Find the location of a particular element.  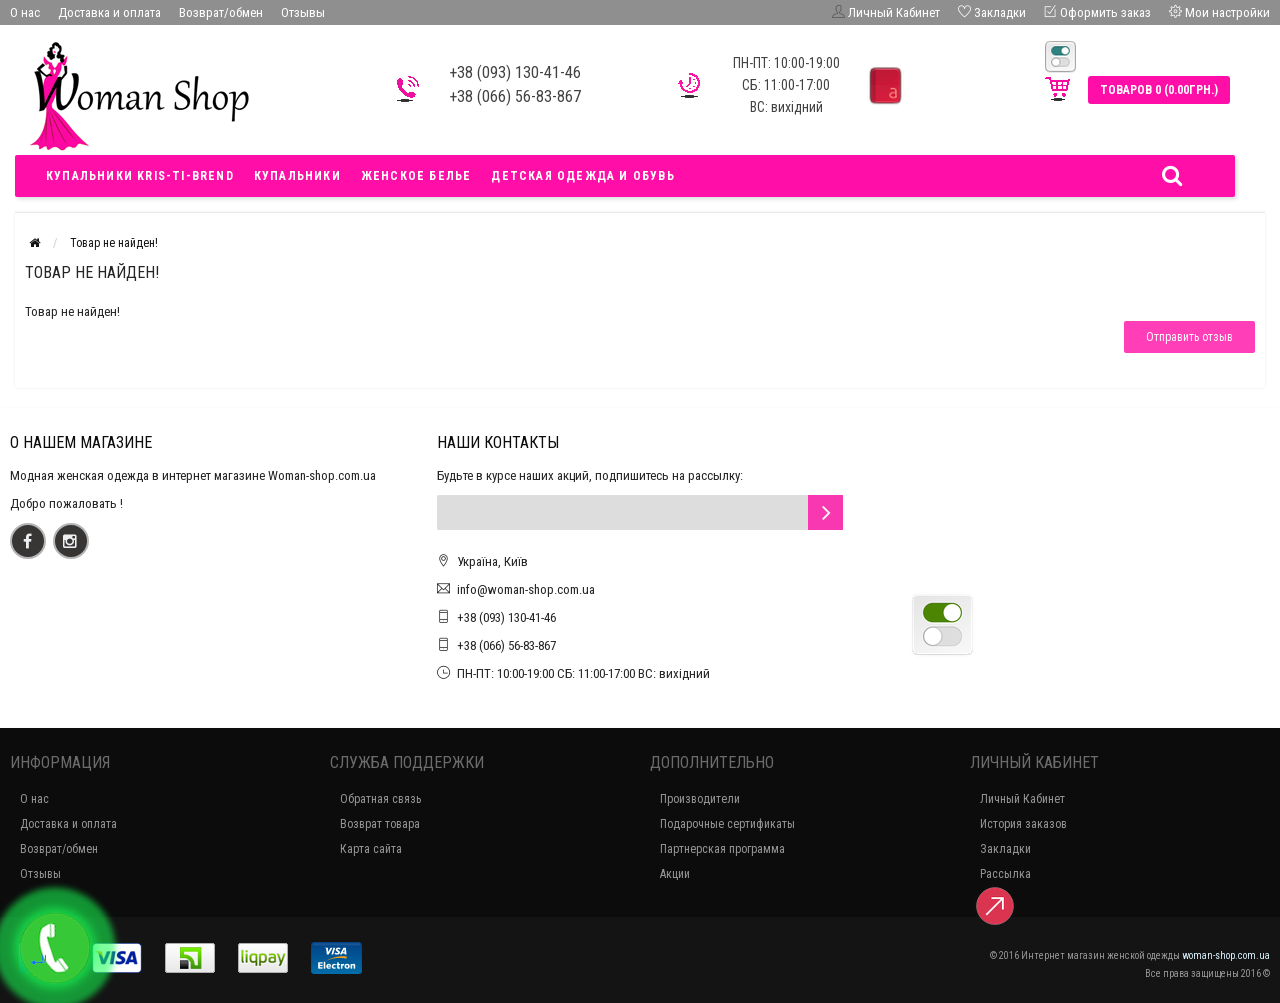

reply to all recipients of an email is located at coordinates (38, 959).